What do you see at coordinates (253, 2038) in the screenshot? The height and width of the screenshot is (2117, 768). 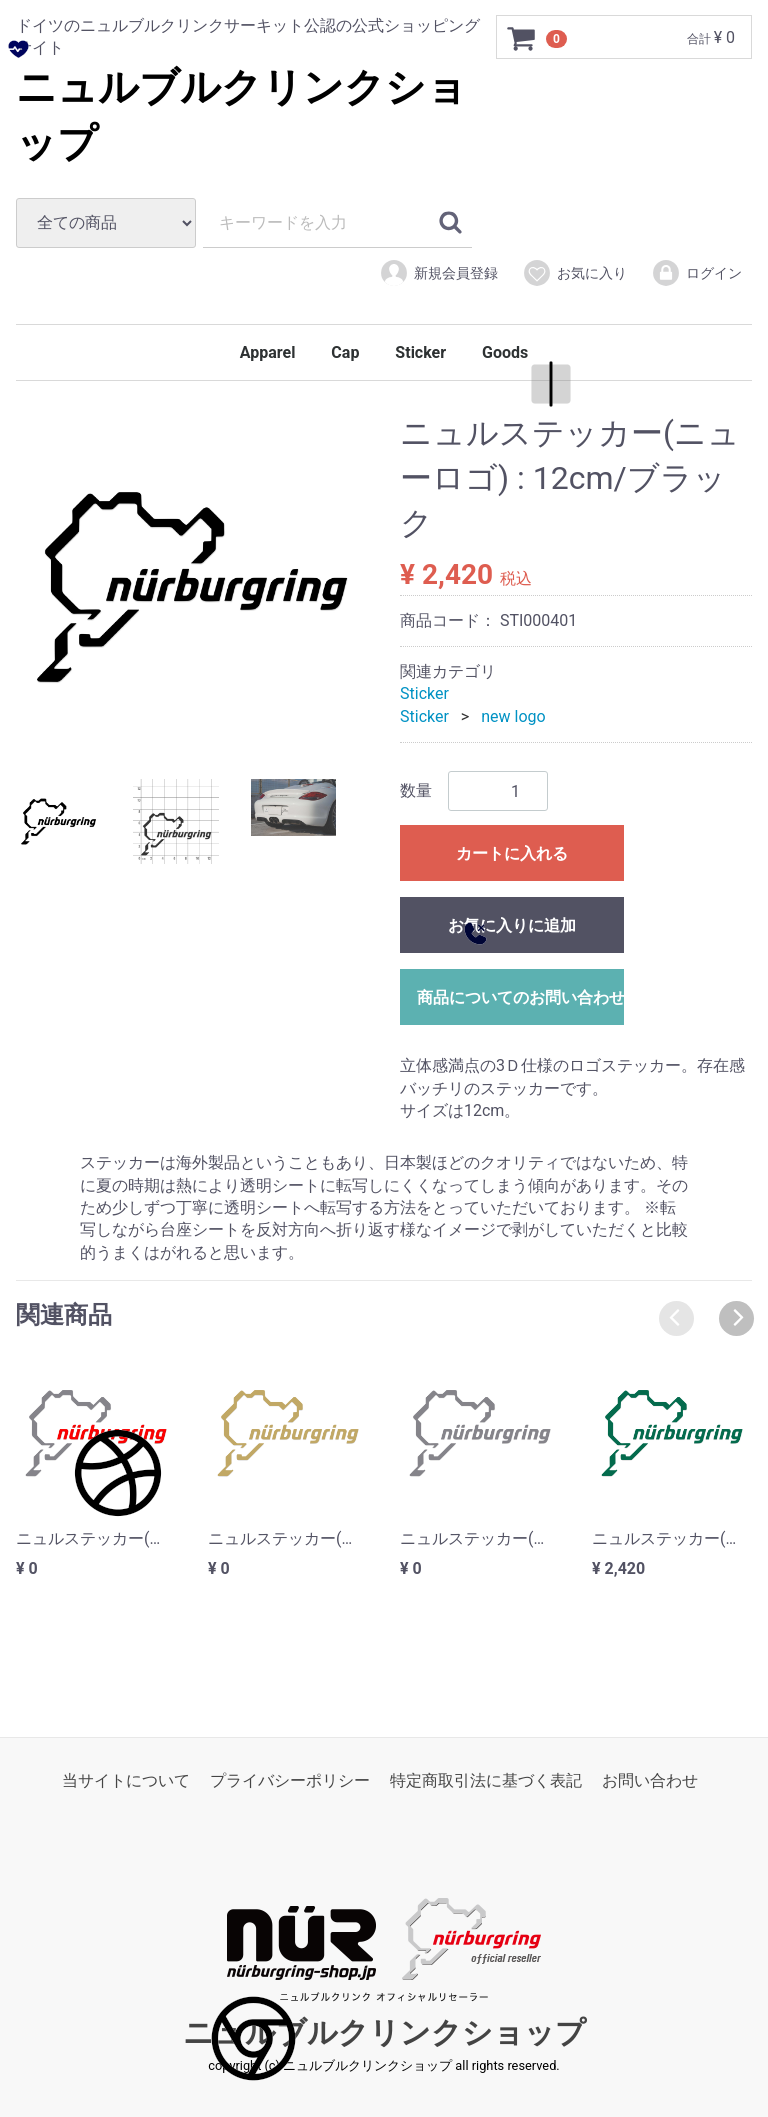 I see `open Google Chrome browser` at bounding box center [253, 2038].